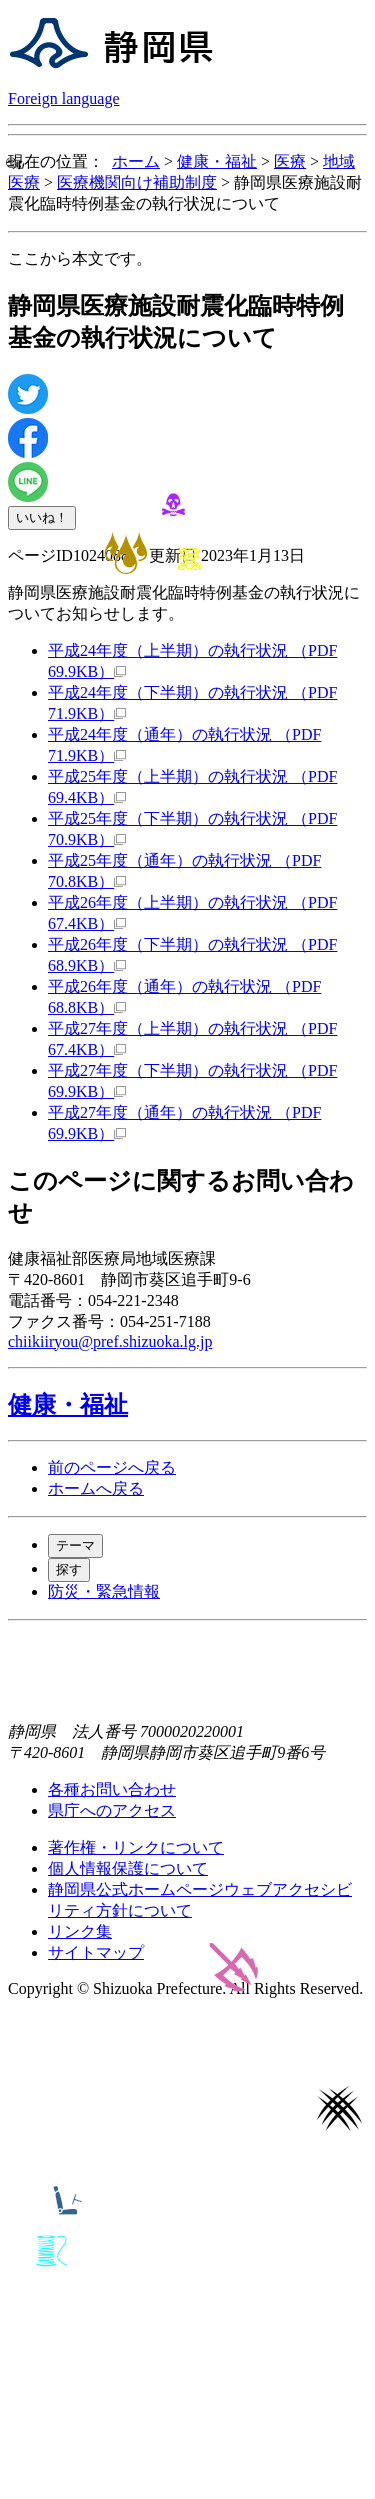  I want to click on attack or slash action in a game, so click(339, 2108).